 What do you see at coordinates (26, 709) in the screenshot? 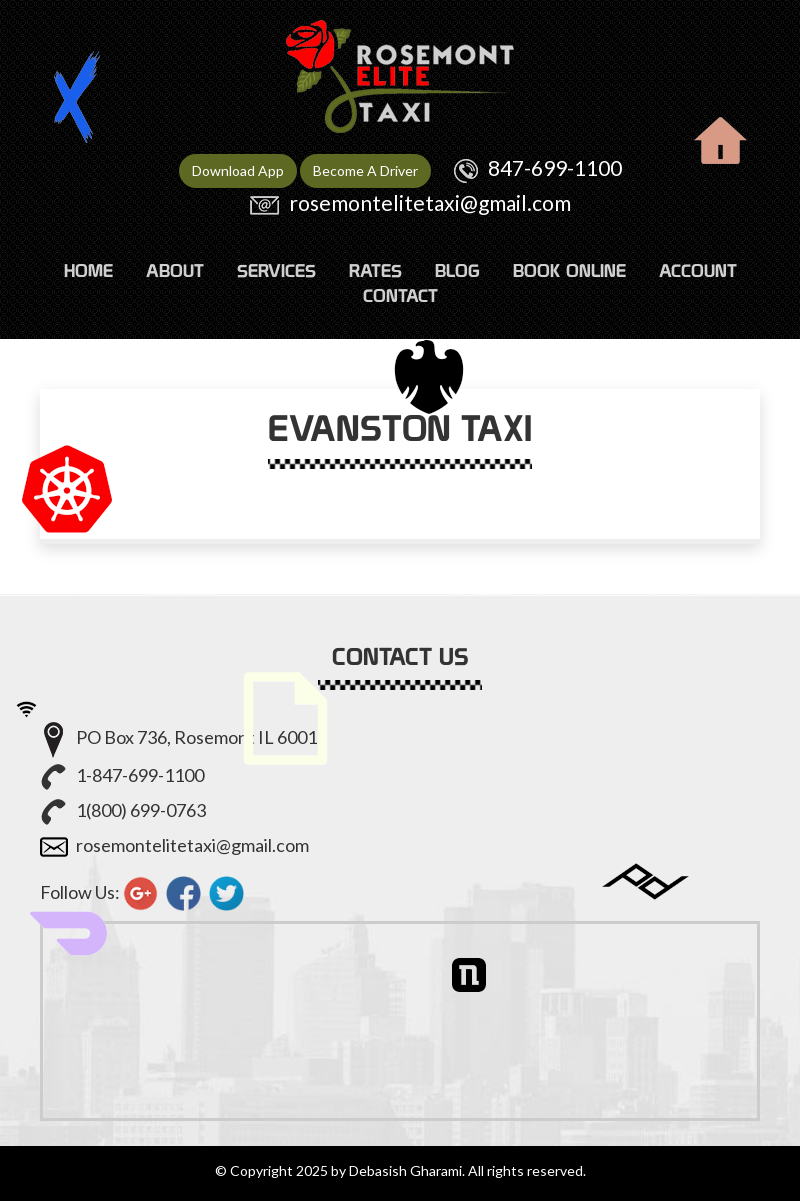
I see `indicates active wifi connection` at bounding box center [26, 709].